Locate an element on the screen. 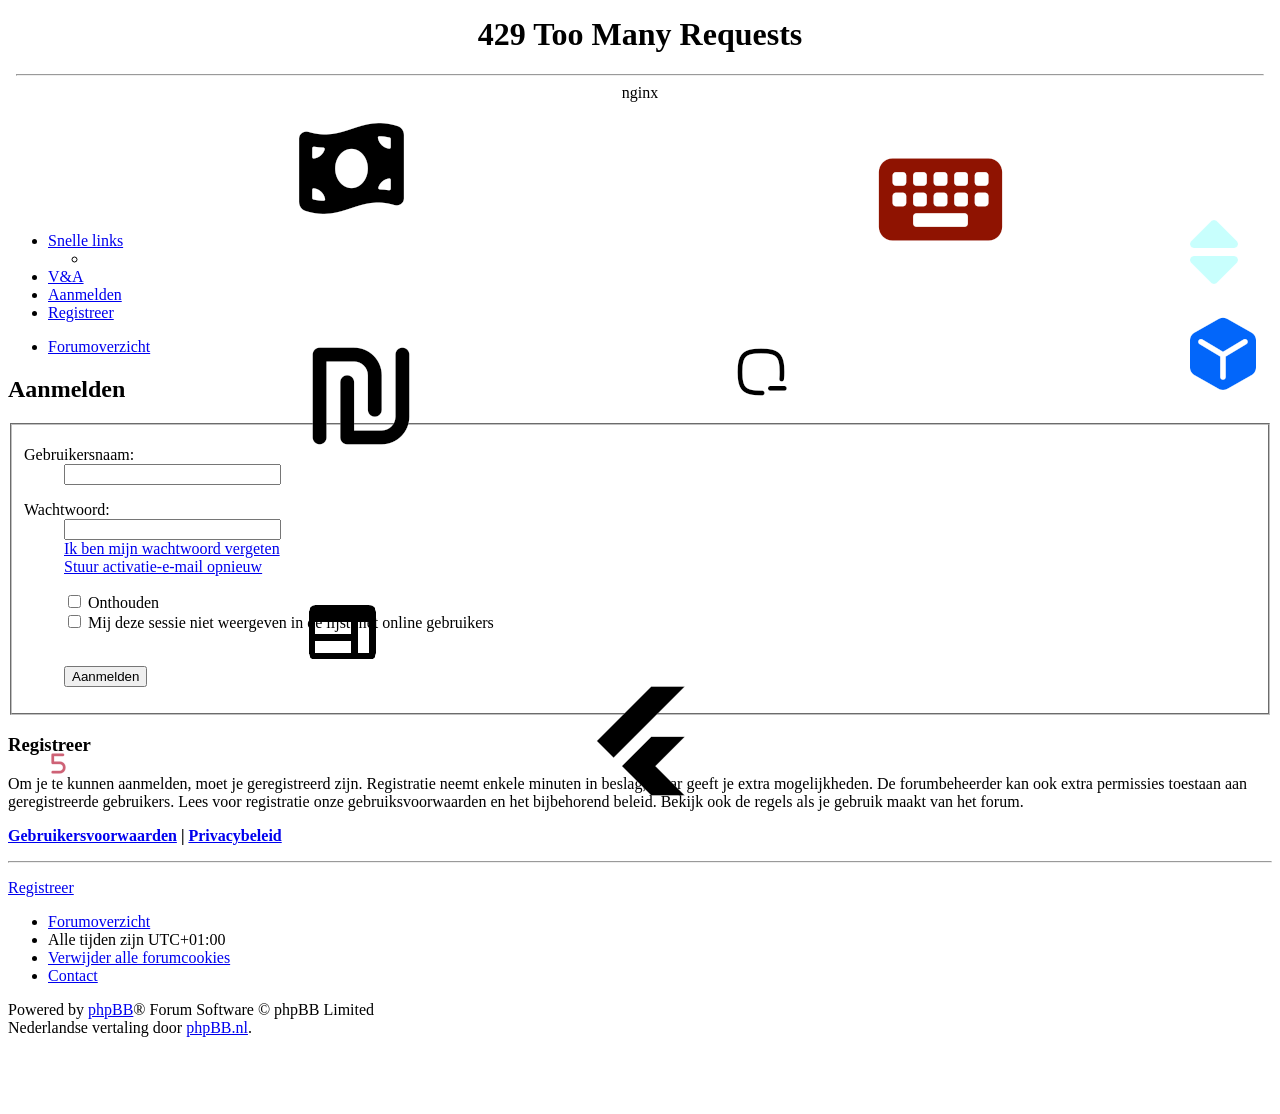 This screenshot has height=1114, width=1280. open web browser is located at coordinates (342, 632).